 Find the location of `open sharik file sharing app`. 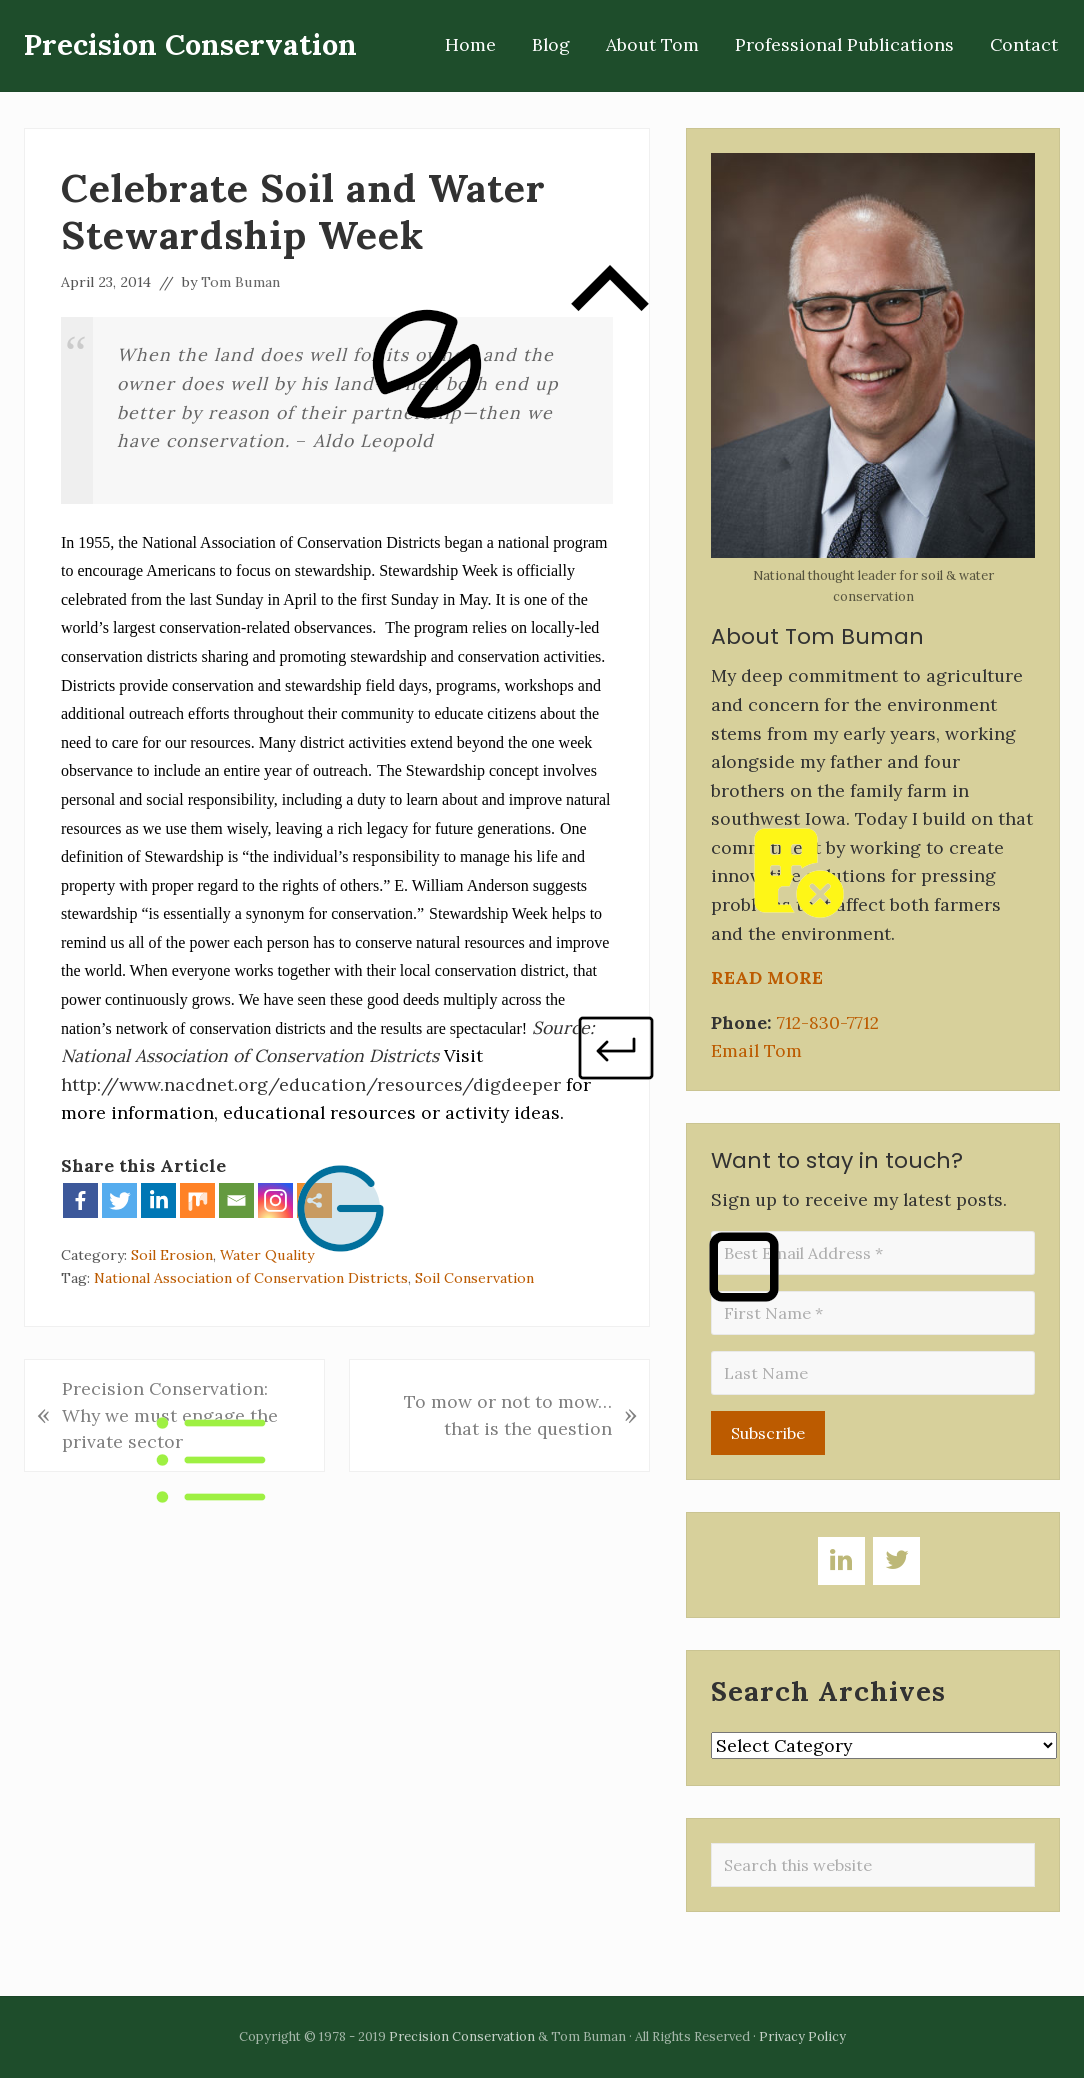

open sharik file sharing app is located at coordinates (427, 364).